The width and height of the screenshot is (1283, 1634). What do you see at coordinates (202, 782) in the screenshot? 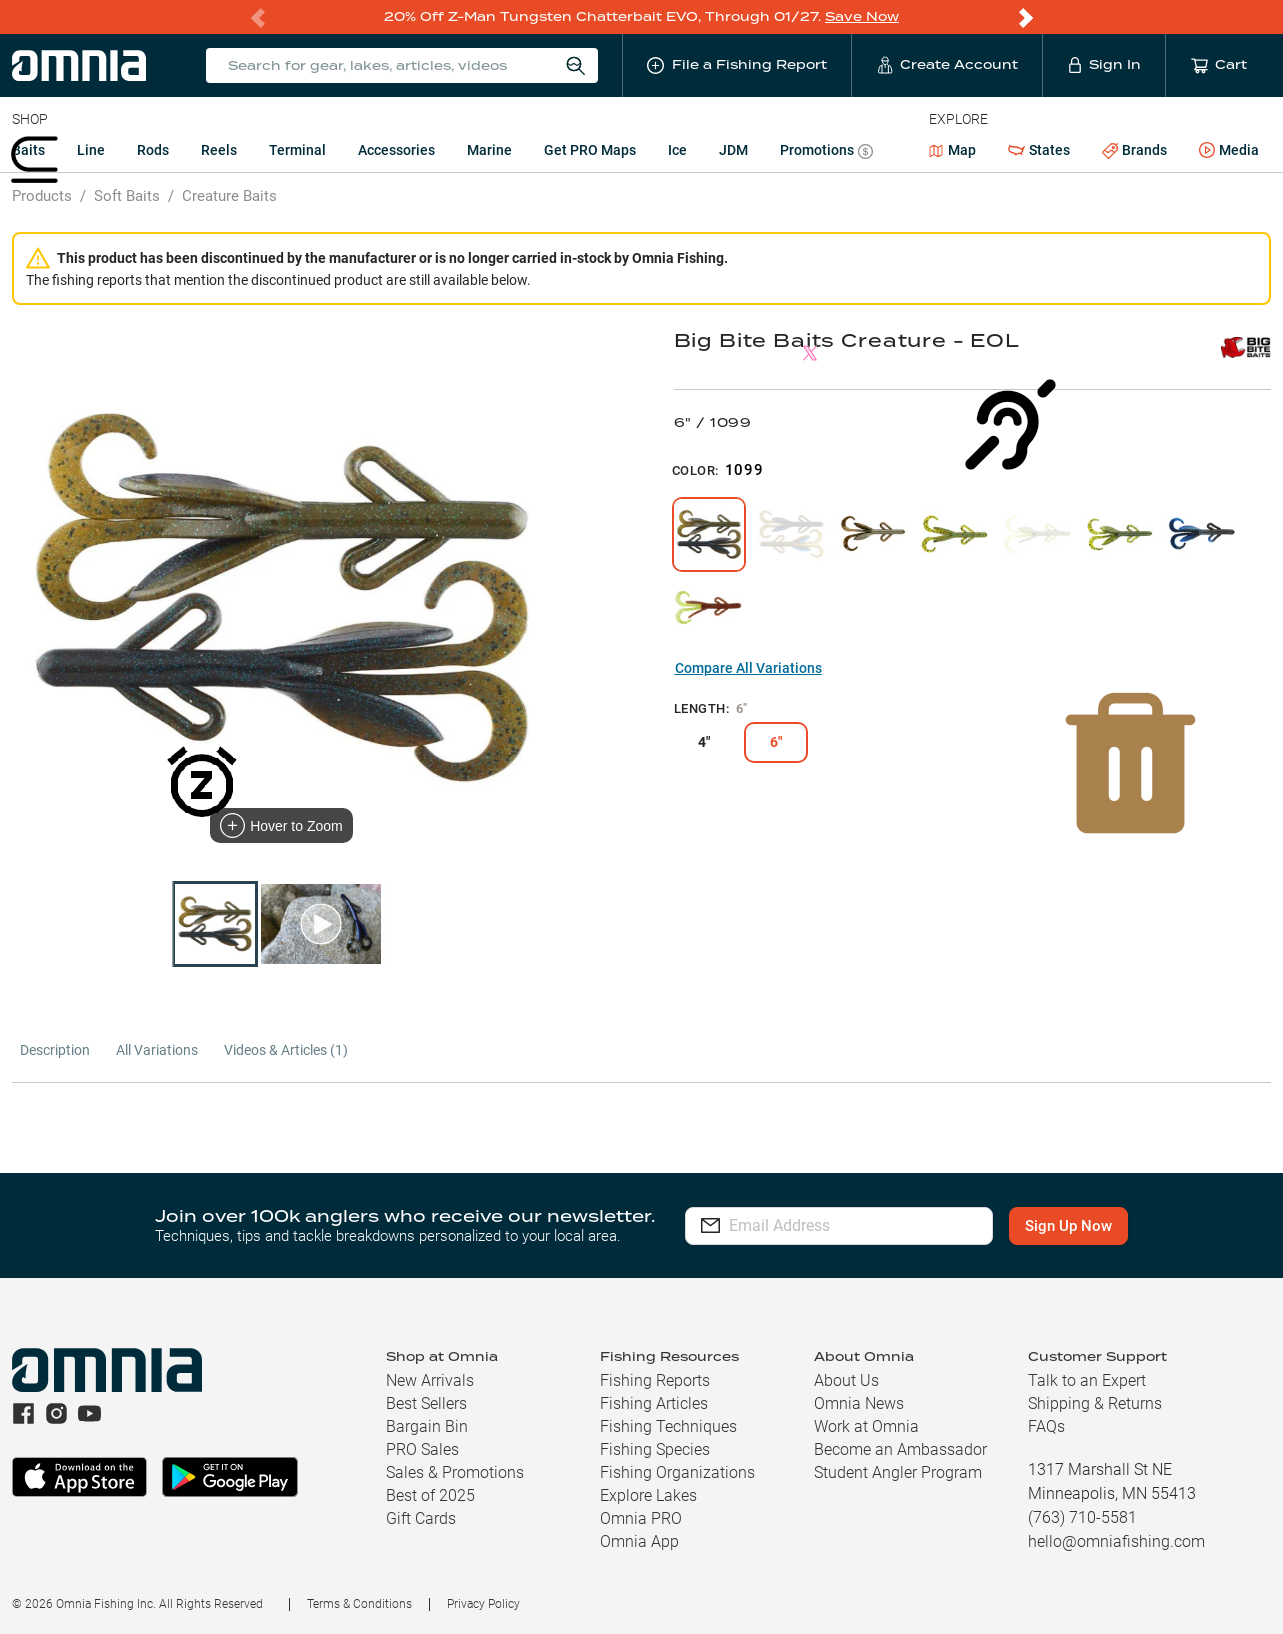
I see `snooze an alarm or reminder` at bounding box center [202, 782].